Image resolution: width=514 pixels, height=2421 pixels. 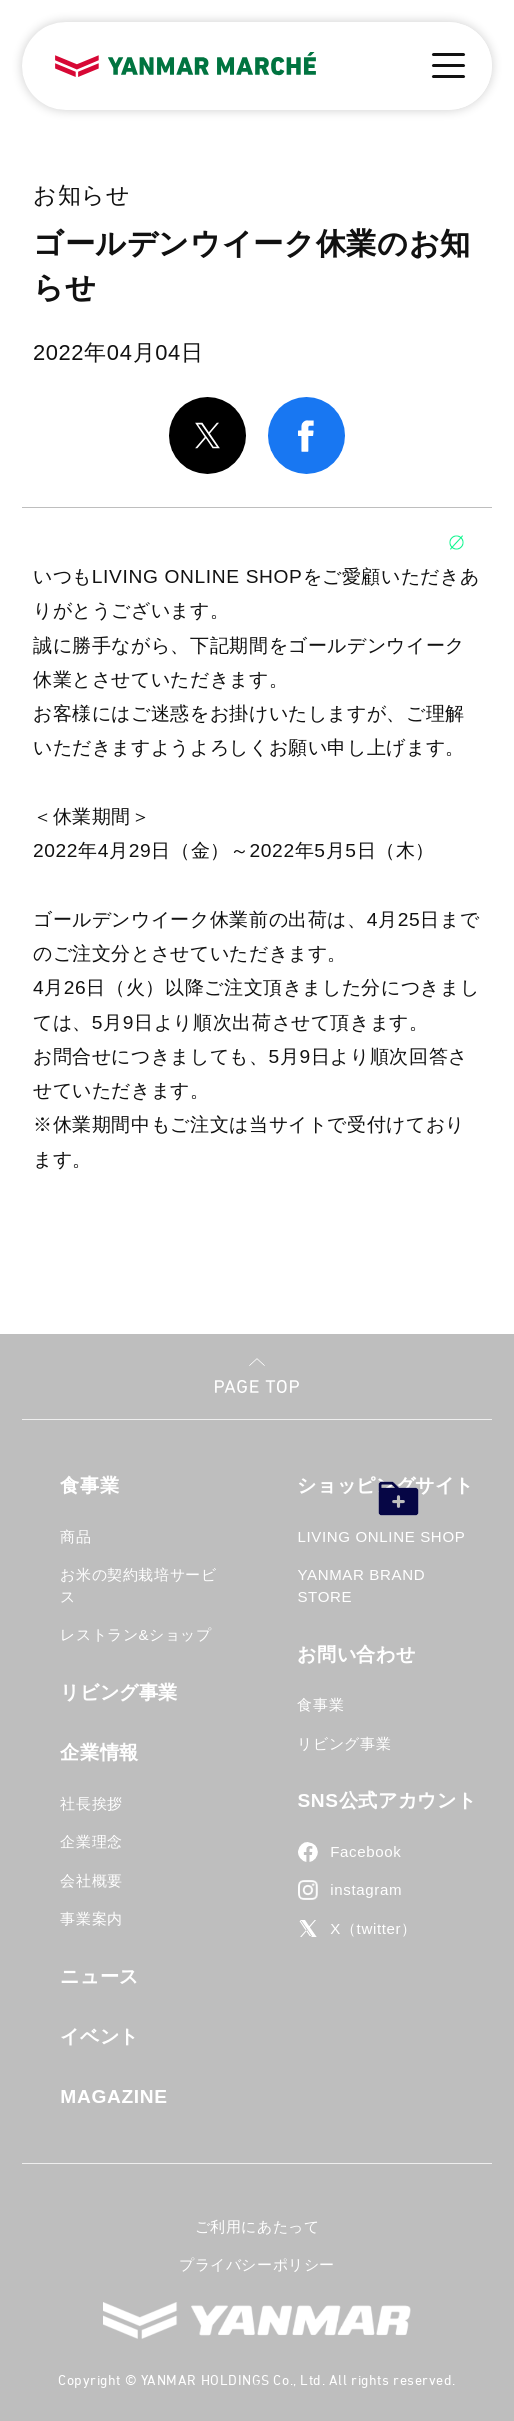 What do you see at coordinates (398, 1498) in the screenshot?
I see `create a new folder` at bounding box center [398, 1498].